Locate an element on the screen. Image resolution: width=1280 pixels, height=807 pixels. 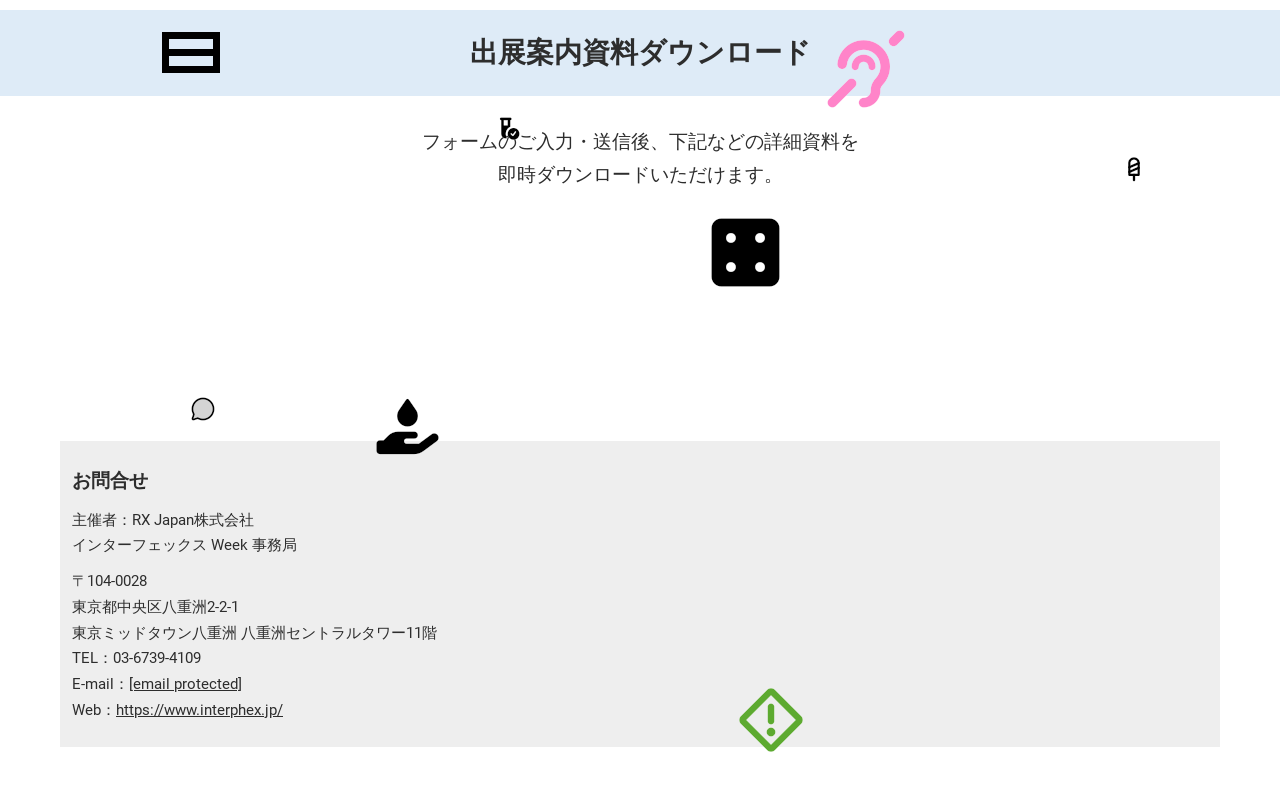
roll or randomize a selection is located at coordinates (745, 252).